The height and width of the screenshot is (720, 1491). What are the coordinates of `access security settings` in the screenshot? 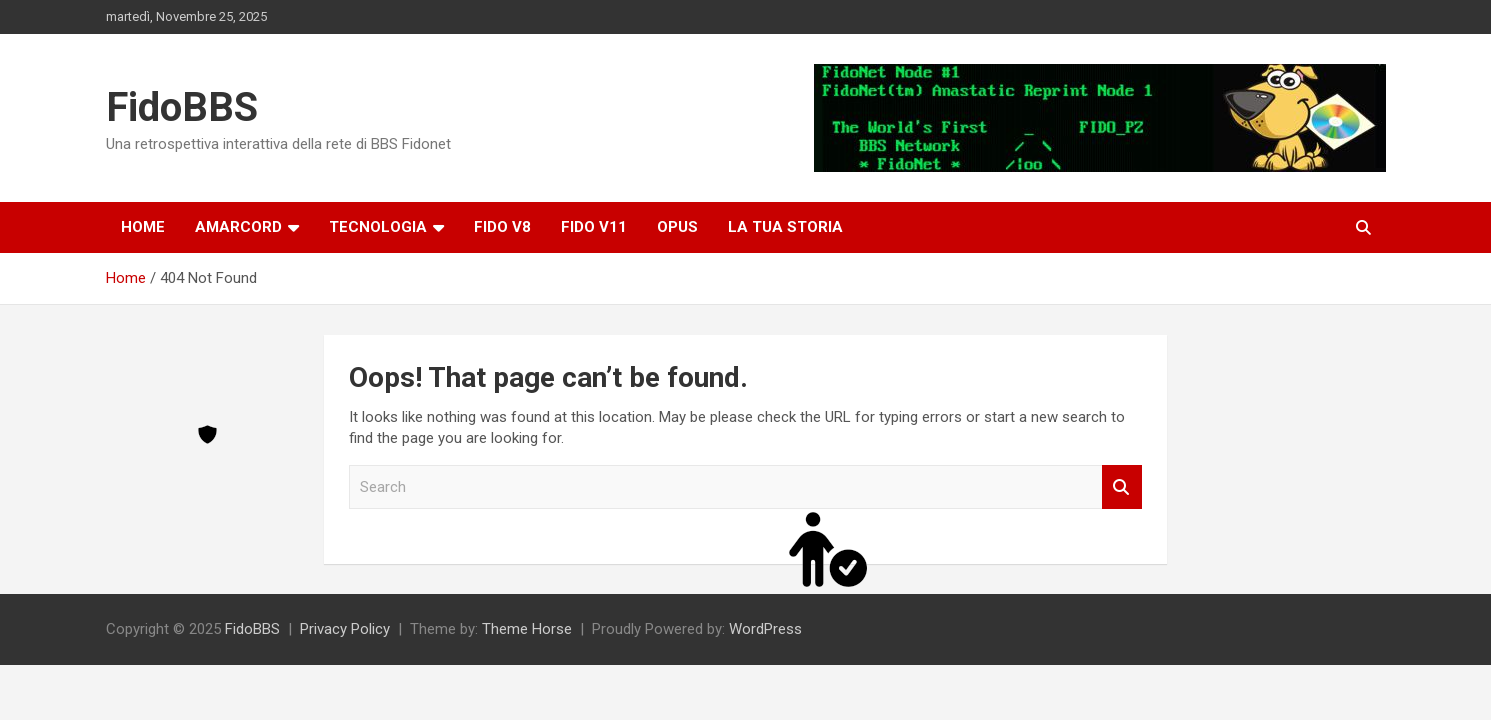 It's located at (207, 434).